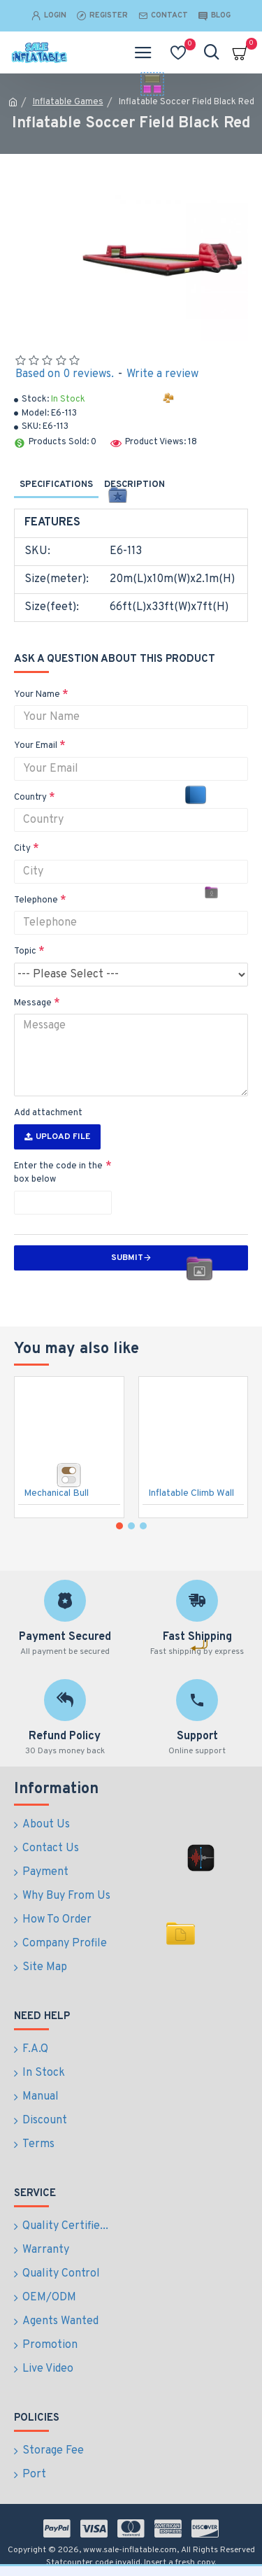 Image resolution: width=262 pixels, height=2576 pixels. I want to click on access your desktop folder, so click(196, 794).